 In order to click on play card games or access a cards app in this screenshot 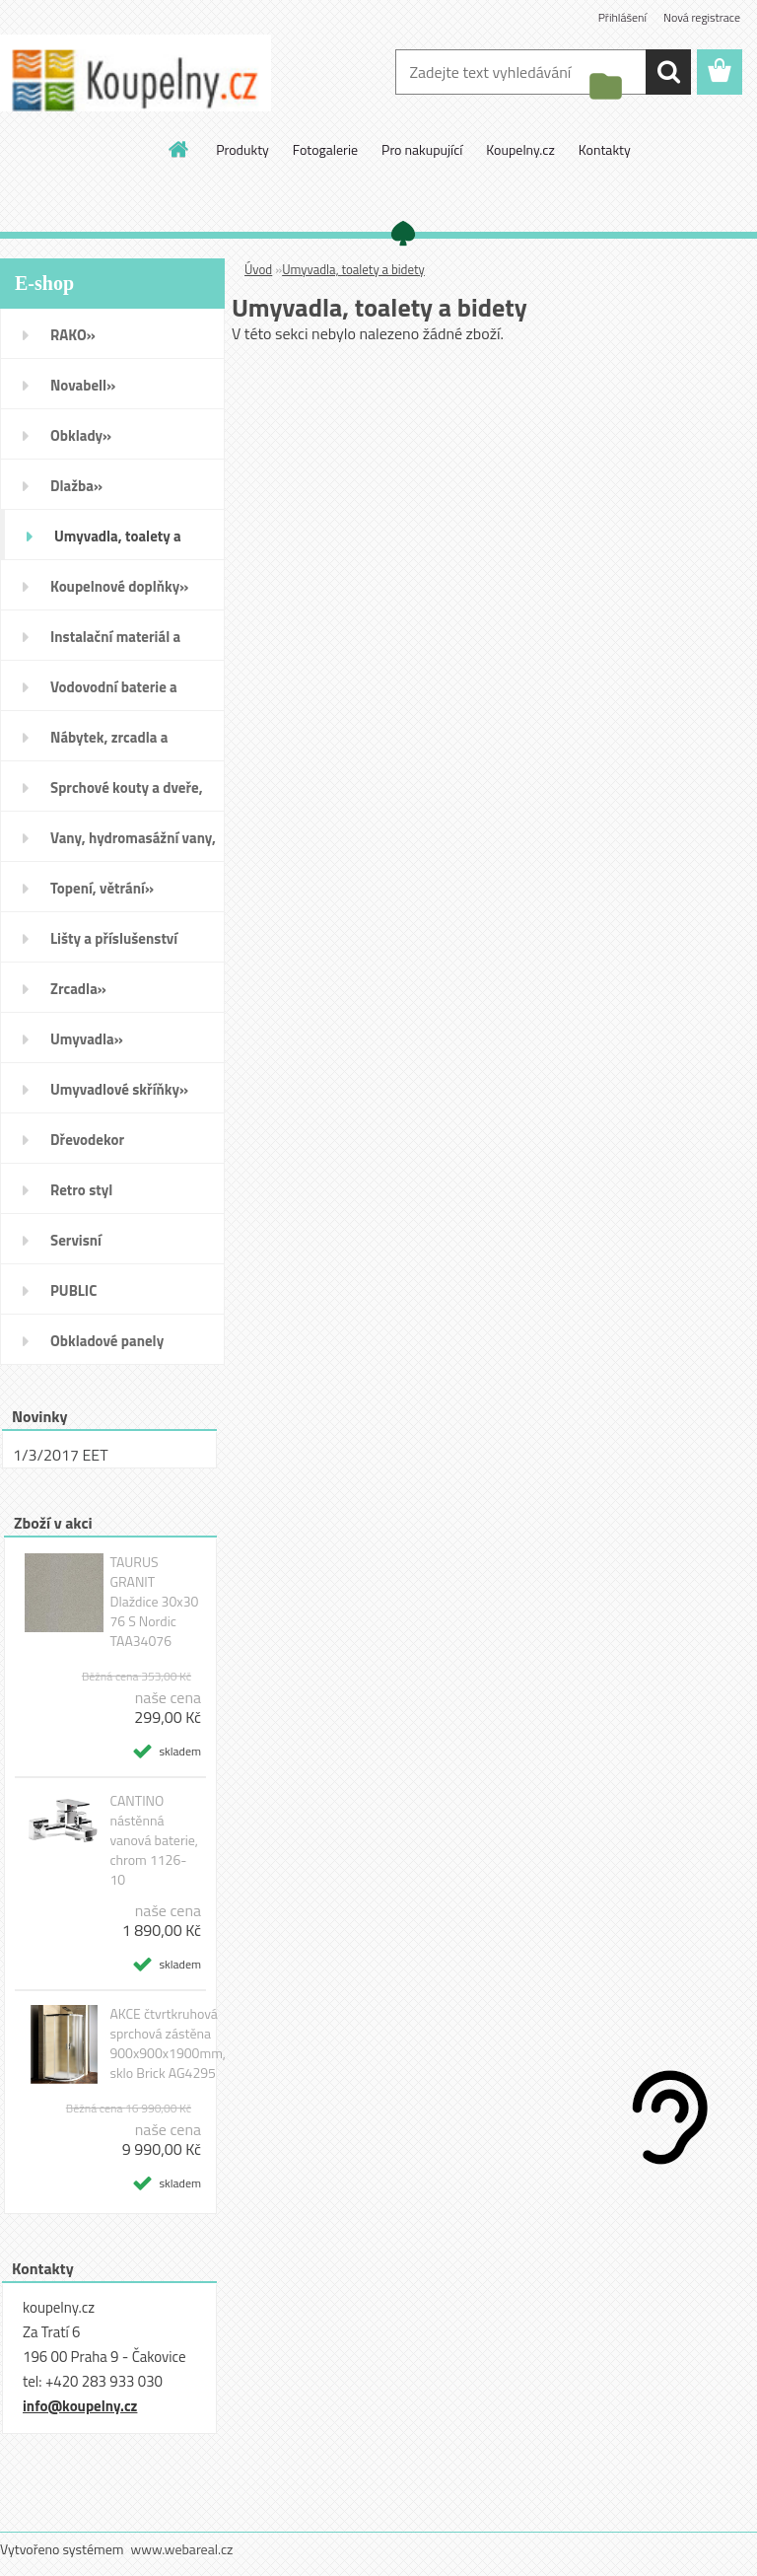, I will do `click(403, 234)`.